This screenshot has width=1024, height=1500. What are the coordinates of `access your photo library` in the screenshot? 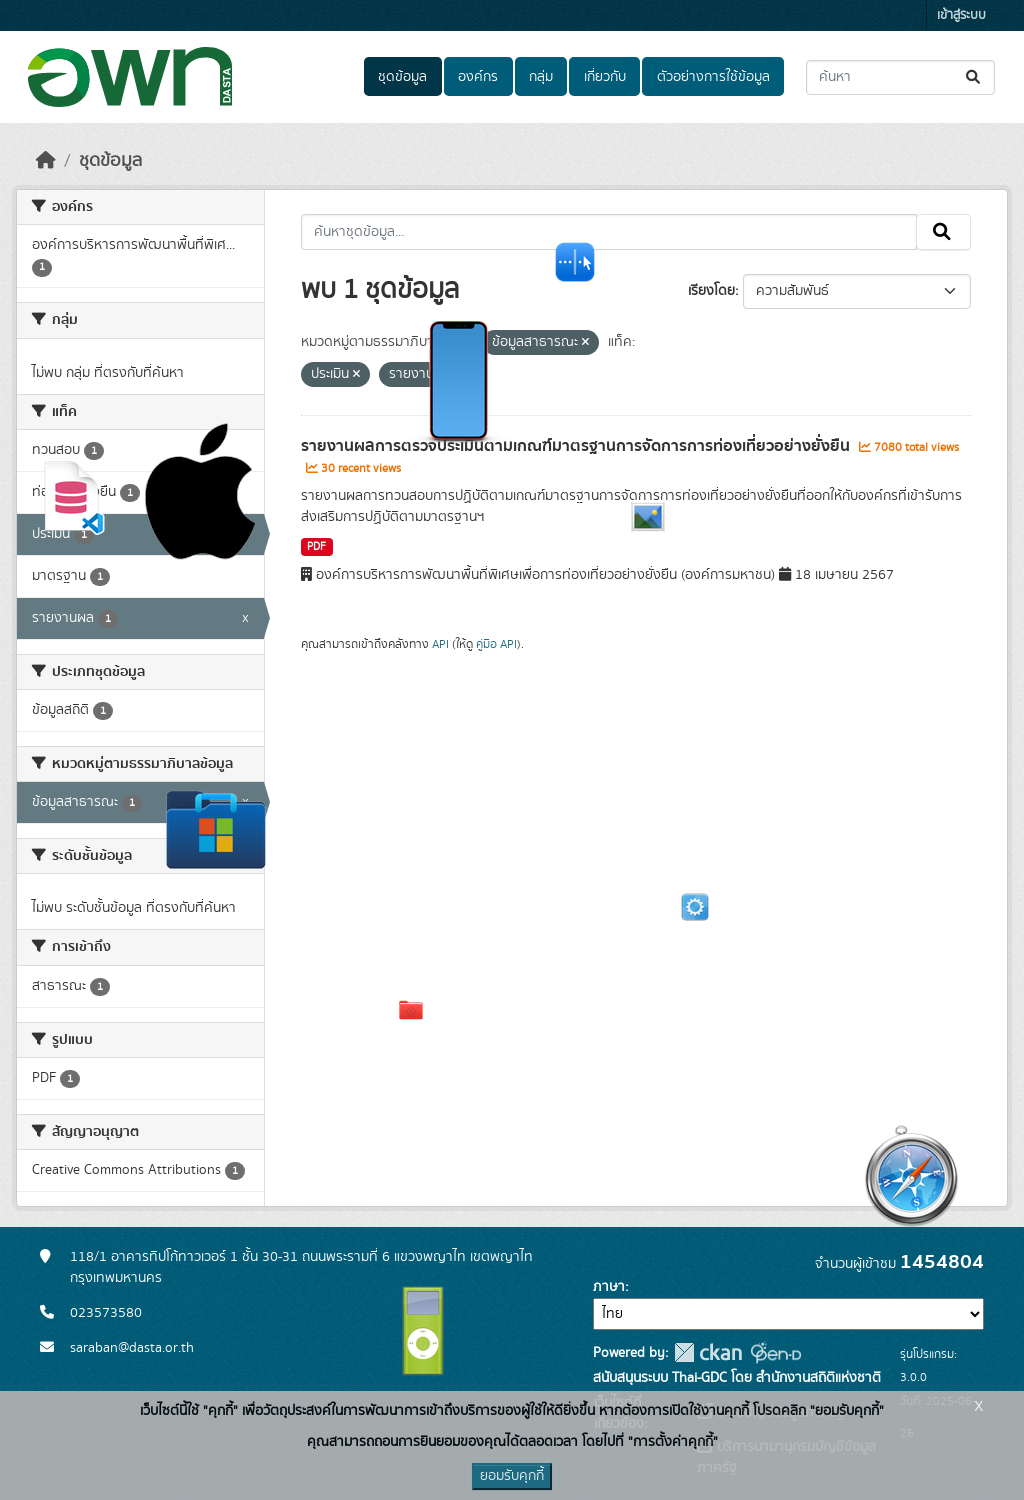 It's located at (648, 517).